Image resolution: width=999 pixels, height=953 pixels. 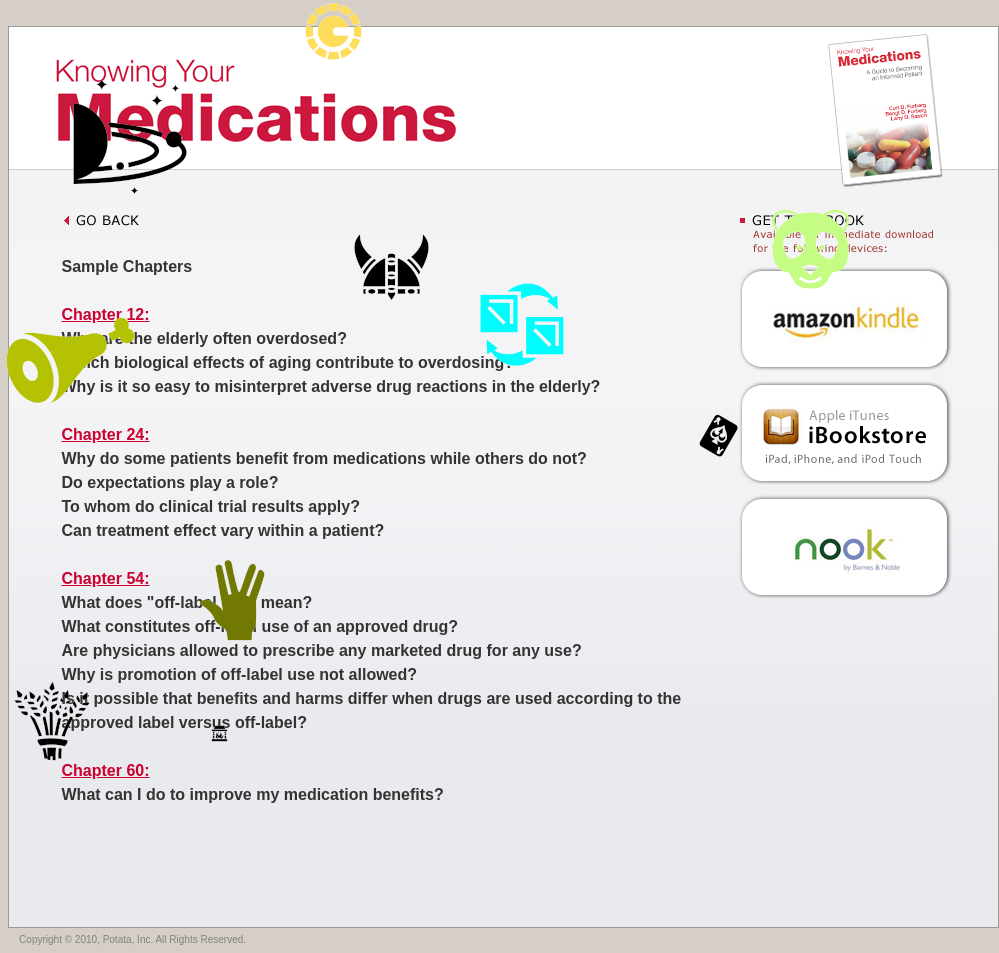 I want to click on panda character or avatar selection, so click(x=810, y=250).